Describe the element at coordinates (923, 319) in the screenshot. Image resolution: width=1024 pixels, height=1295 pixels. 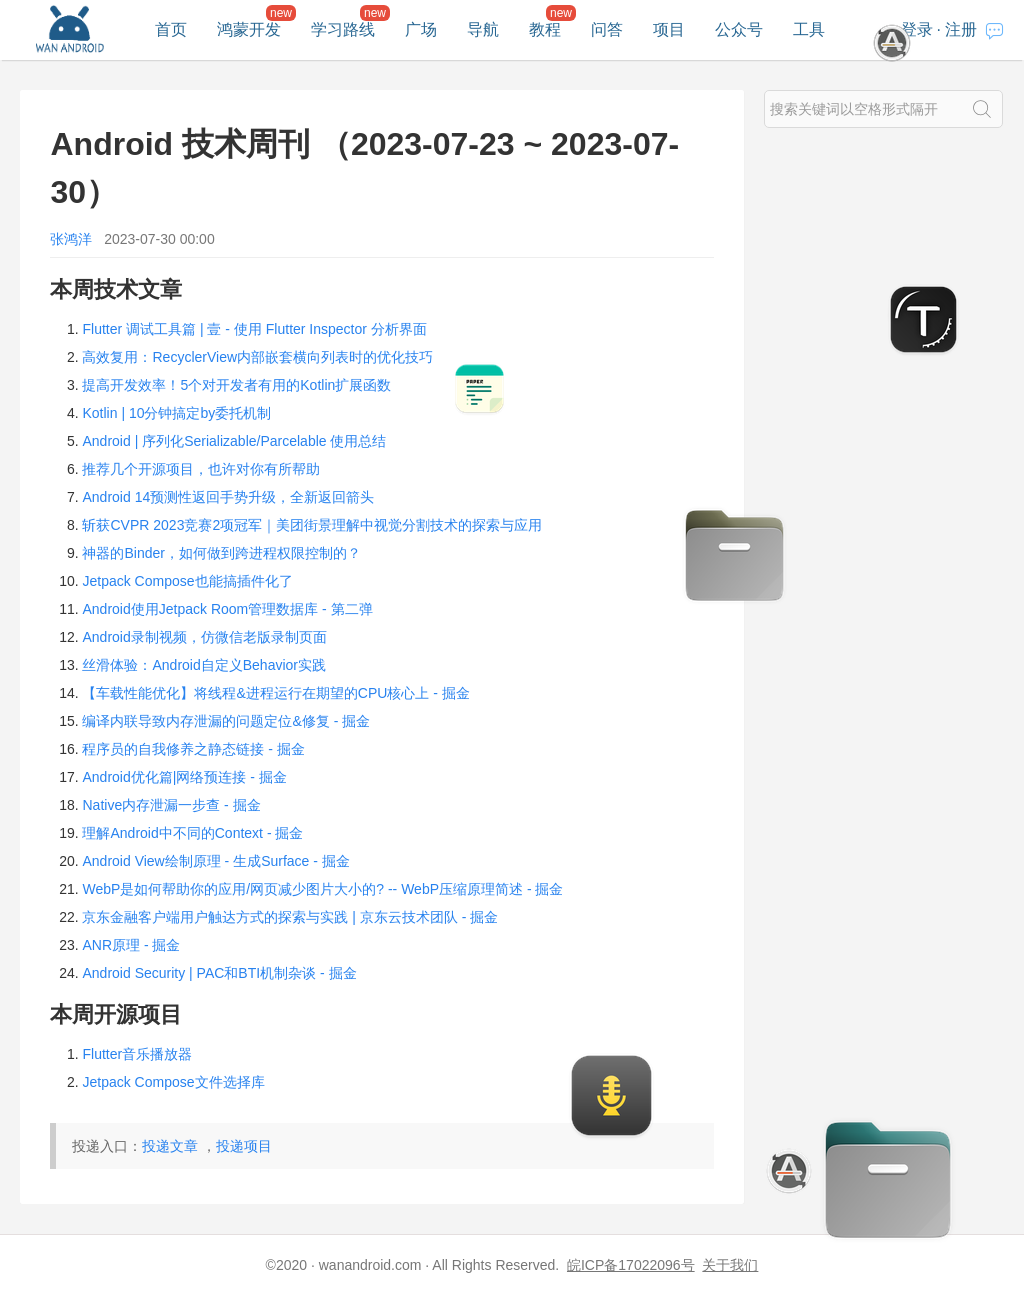
I see `launch the Thrive game launcher` at that location.